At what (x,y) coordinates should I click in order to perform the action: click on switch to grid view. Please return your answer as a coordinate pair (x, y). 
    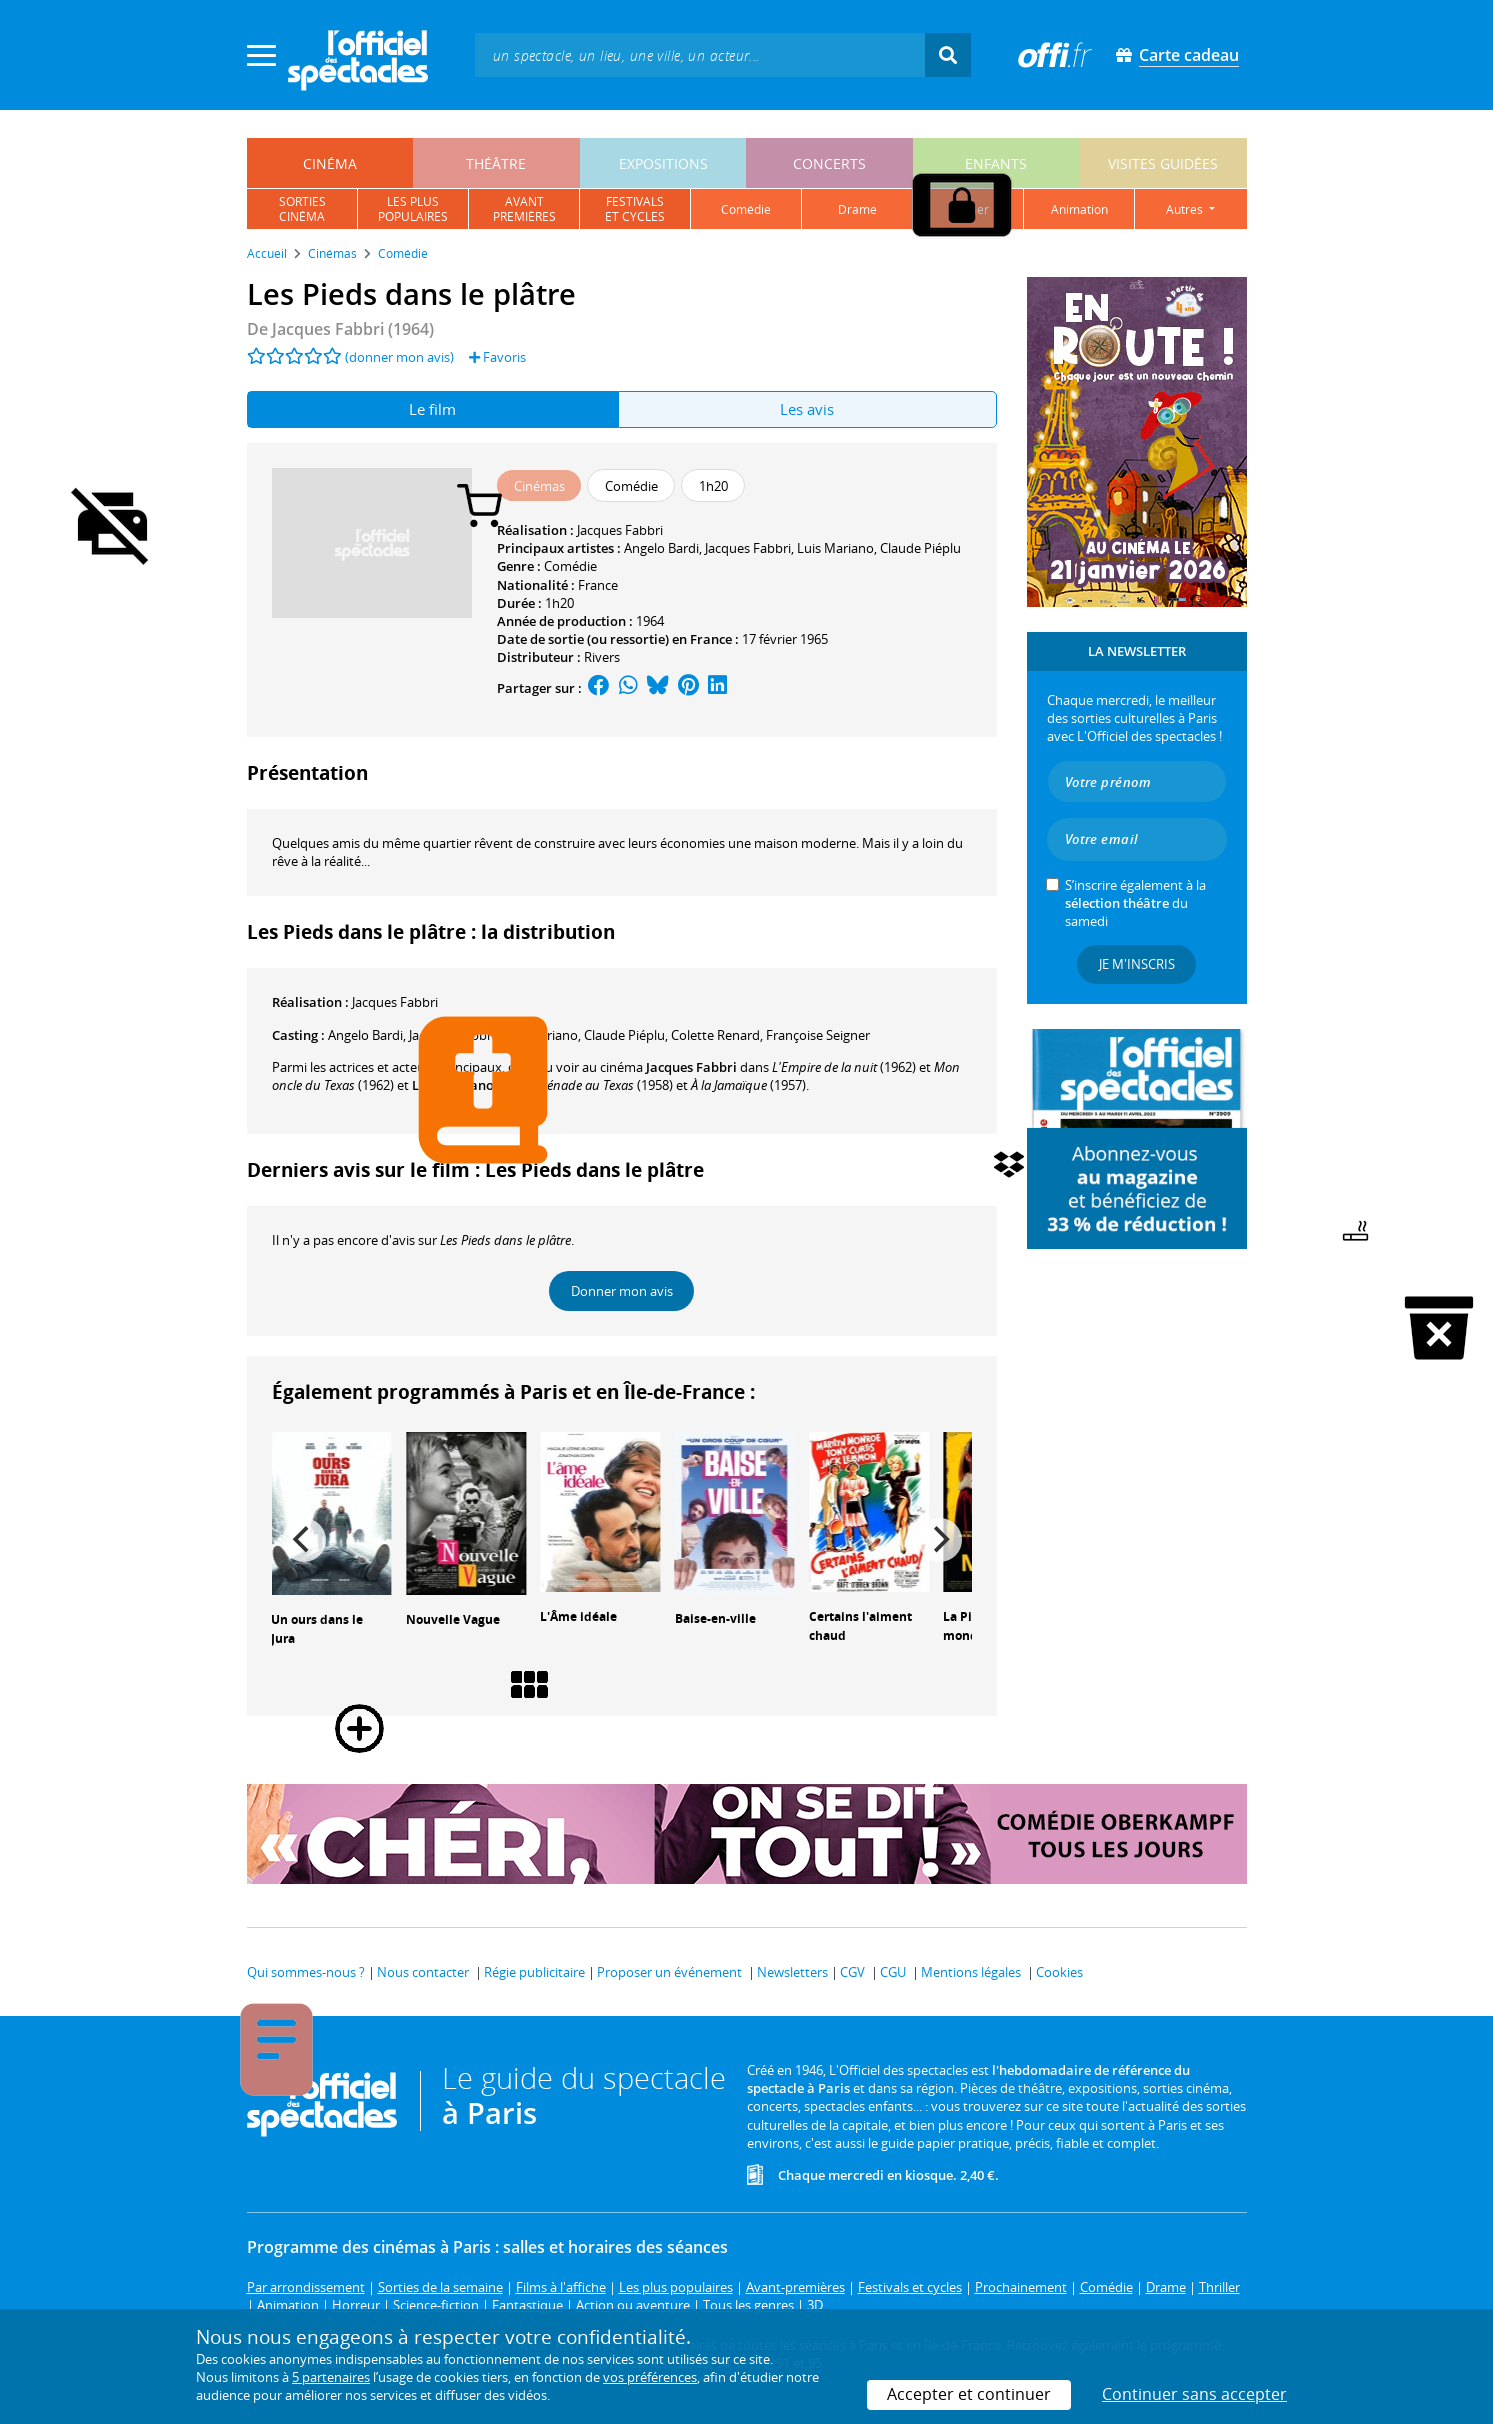
    Looking at the image, I should click on (528, 1685).